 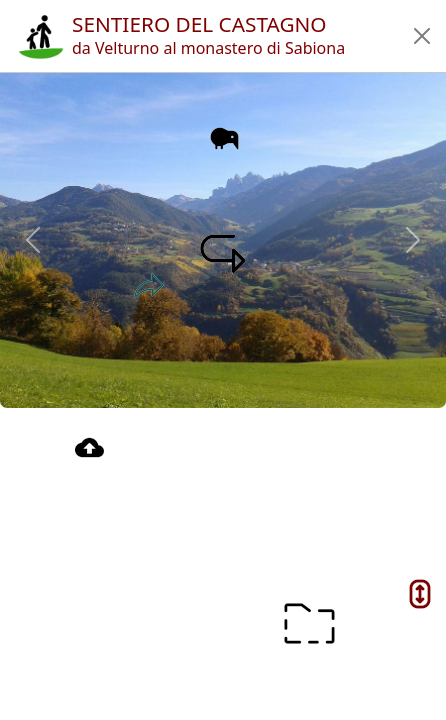 I want to click on create a new folder, so click(x=309, y=622).